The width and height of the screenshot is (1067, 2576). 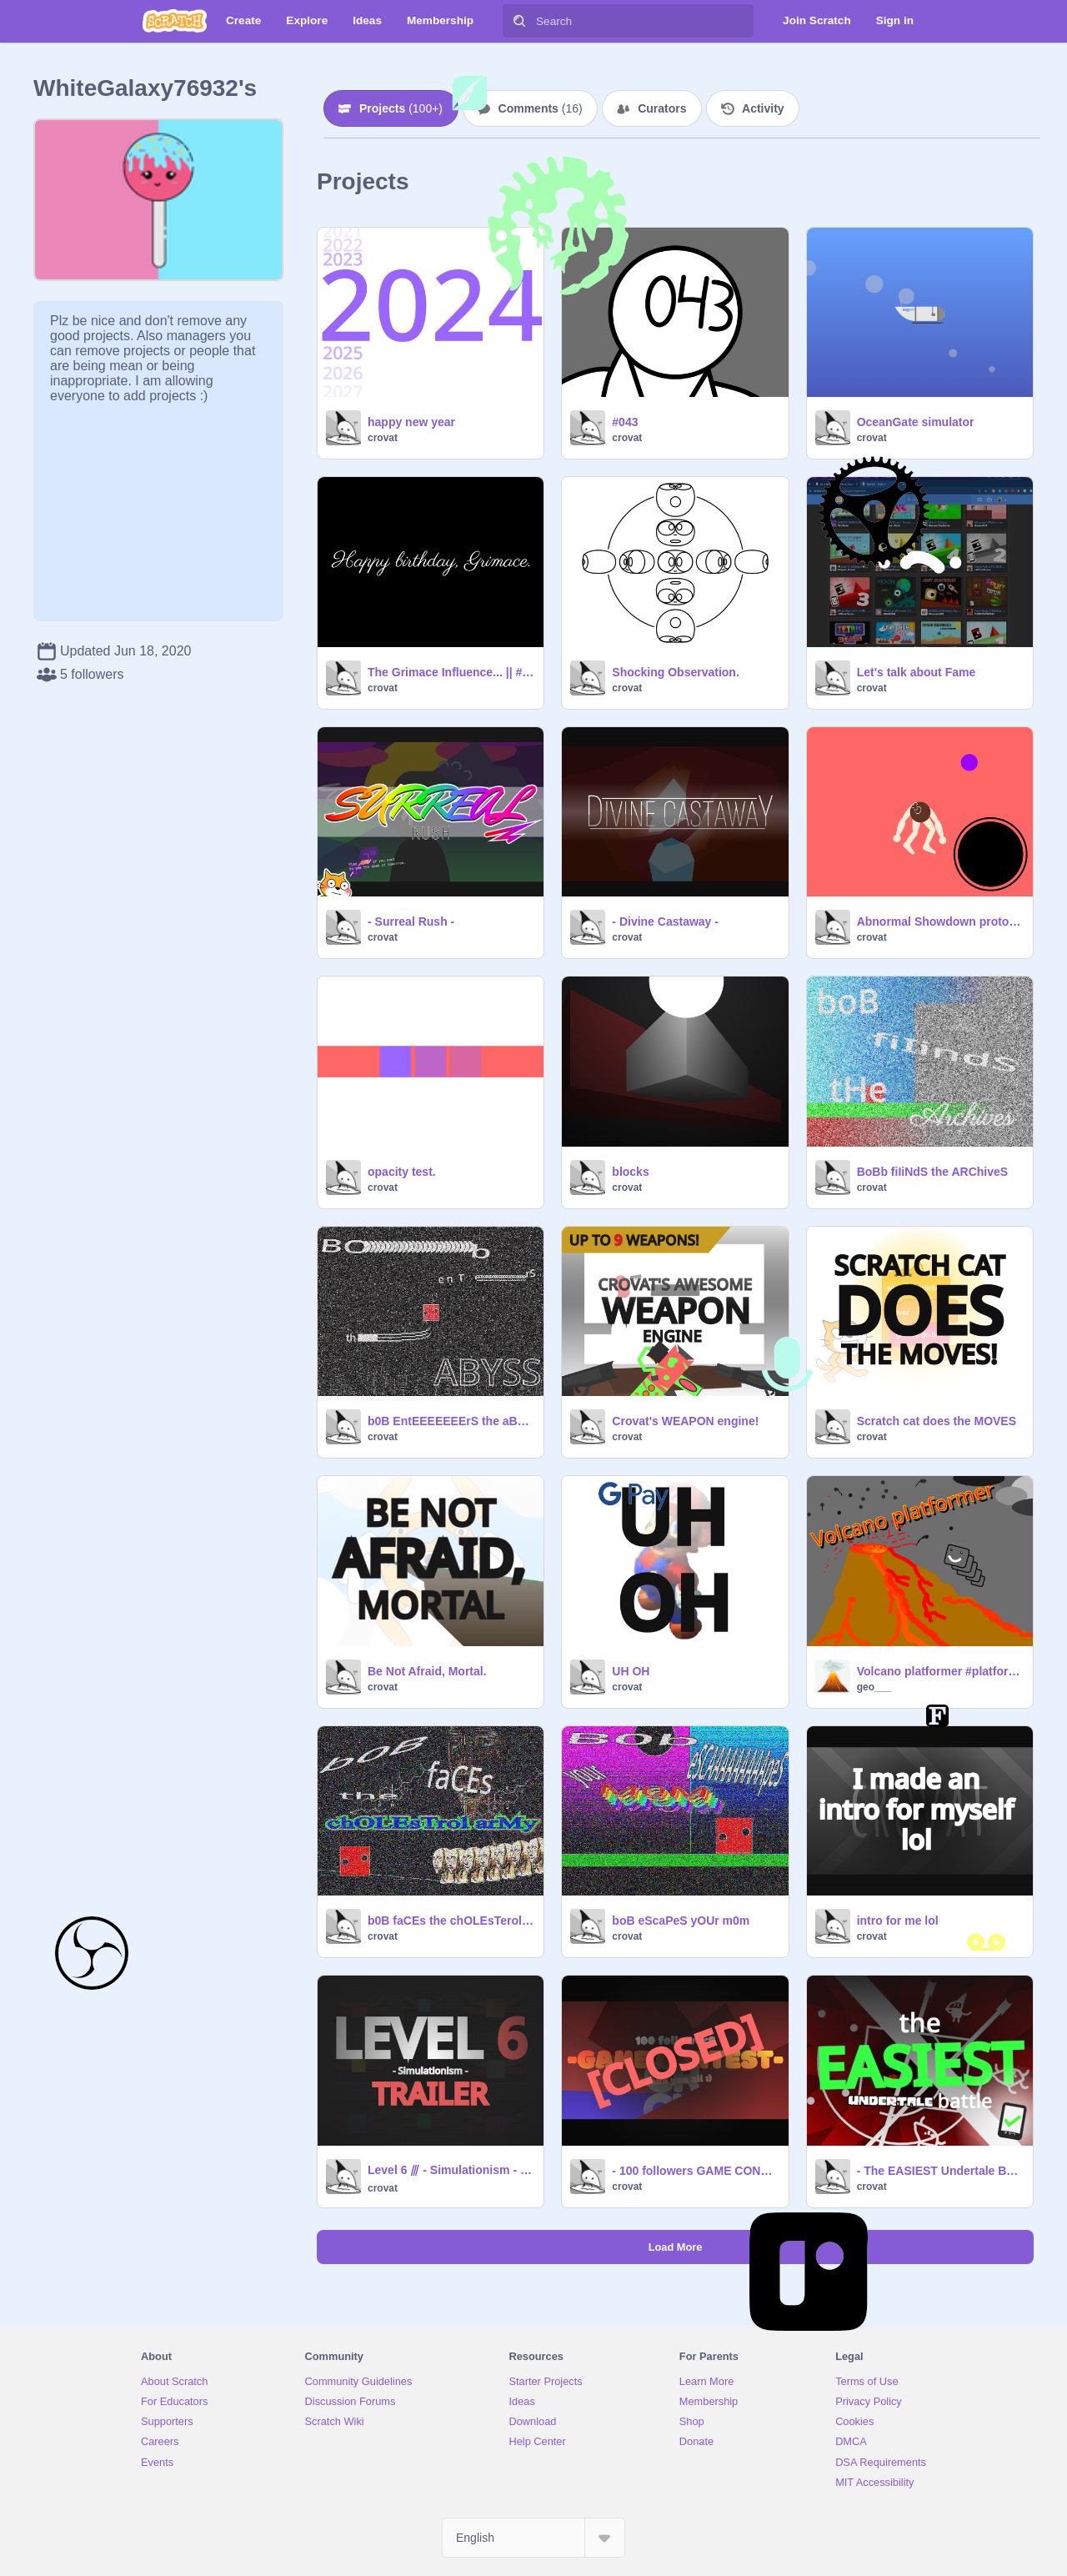 What do you see at coordinates (937, 1715) in the screenshot?
I see `fortran programming language logo` at bounding box center [937, 1715].